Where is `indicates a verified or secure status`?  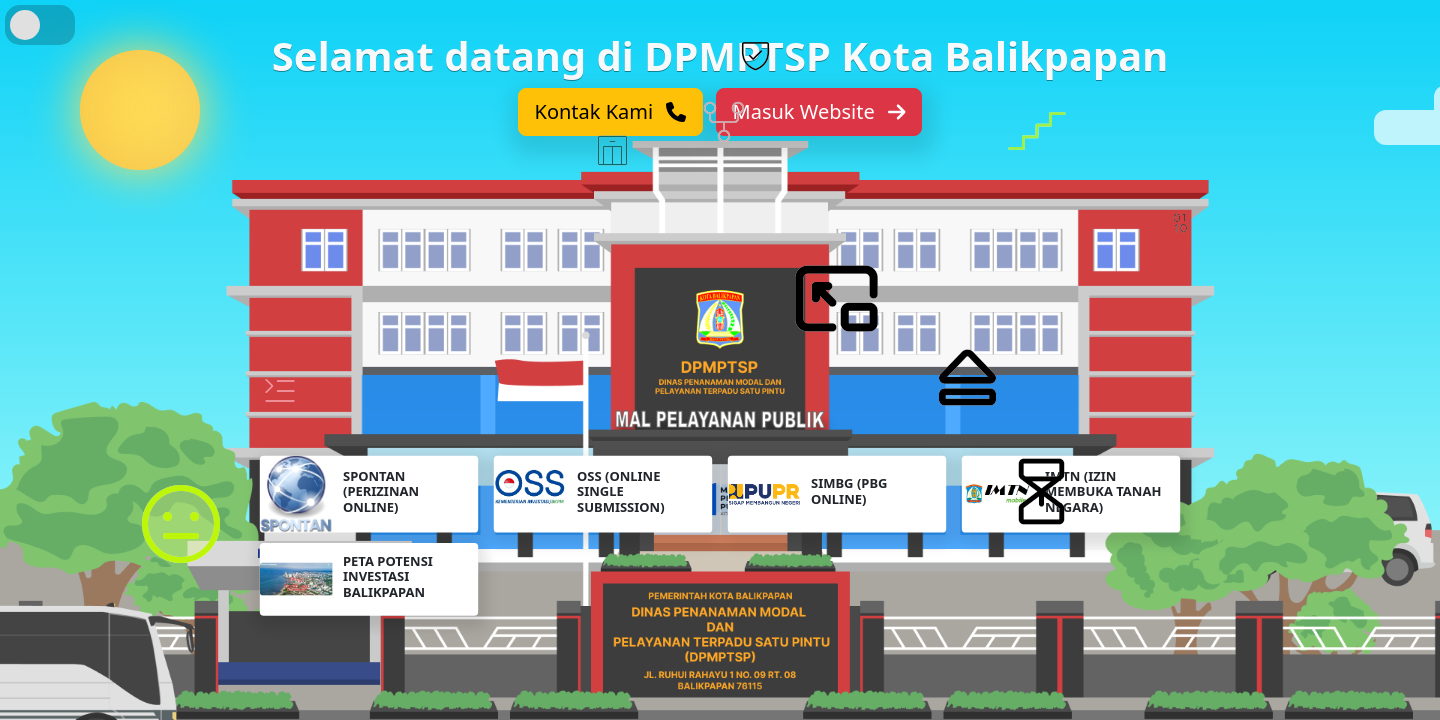
indicates a verified or secure status is located at coordinates (755, 54).